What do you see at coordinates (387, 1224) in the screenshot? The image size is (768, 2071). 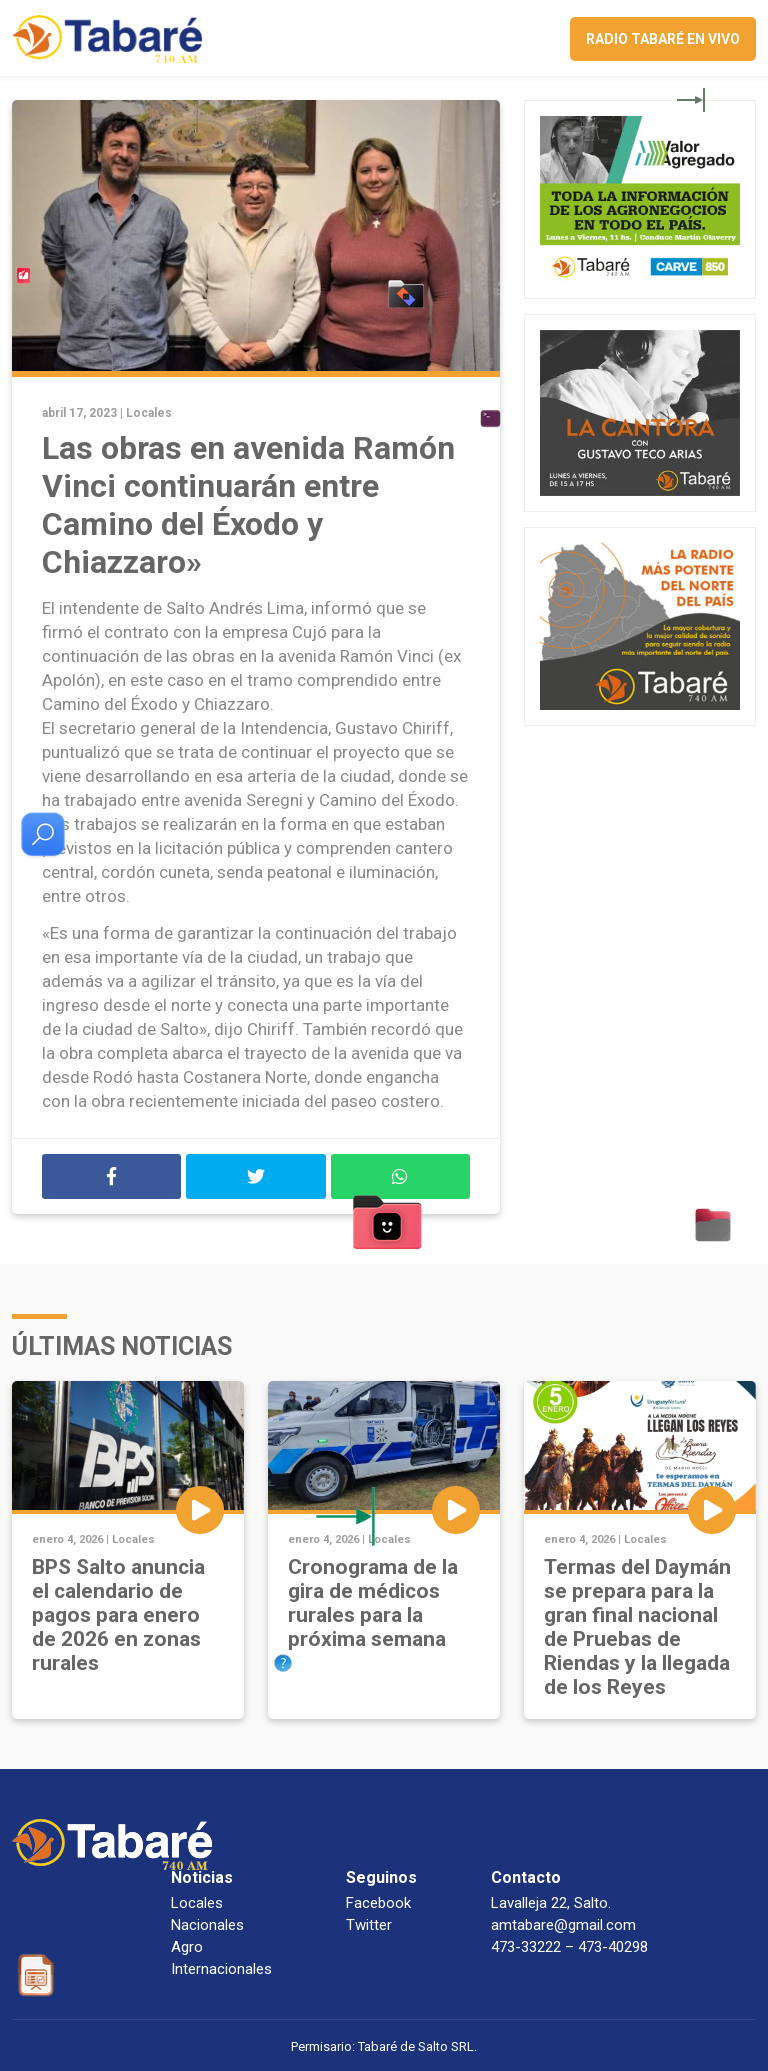 I see `open adobe creative cloud files folder` at bounding box center [387, 1224].